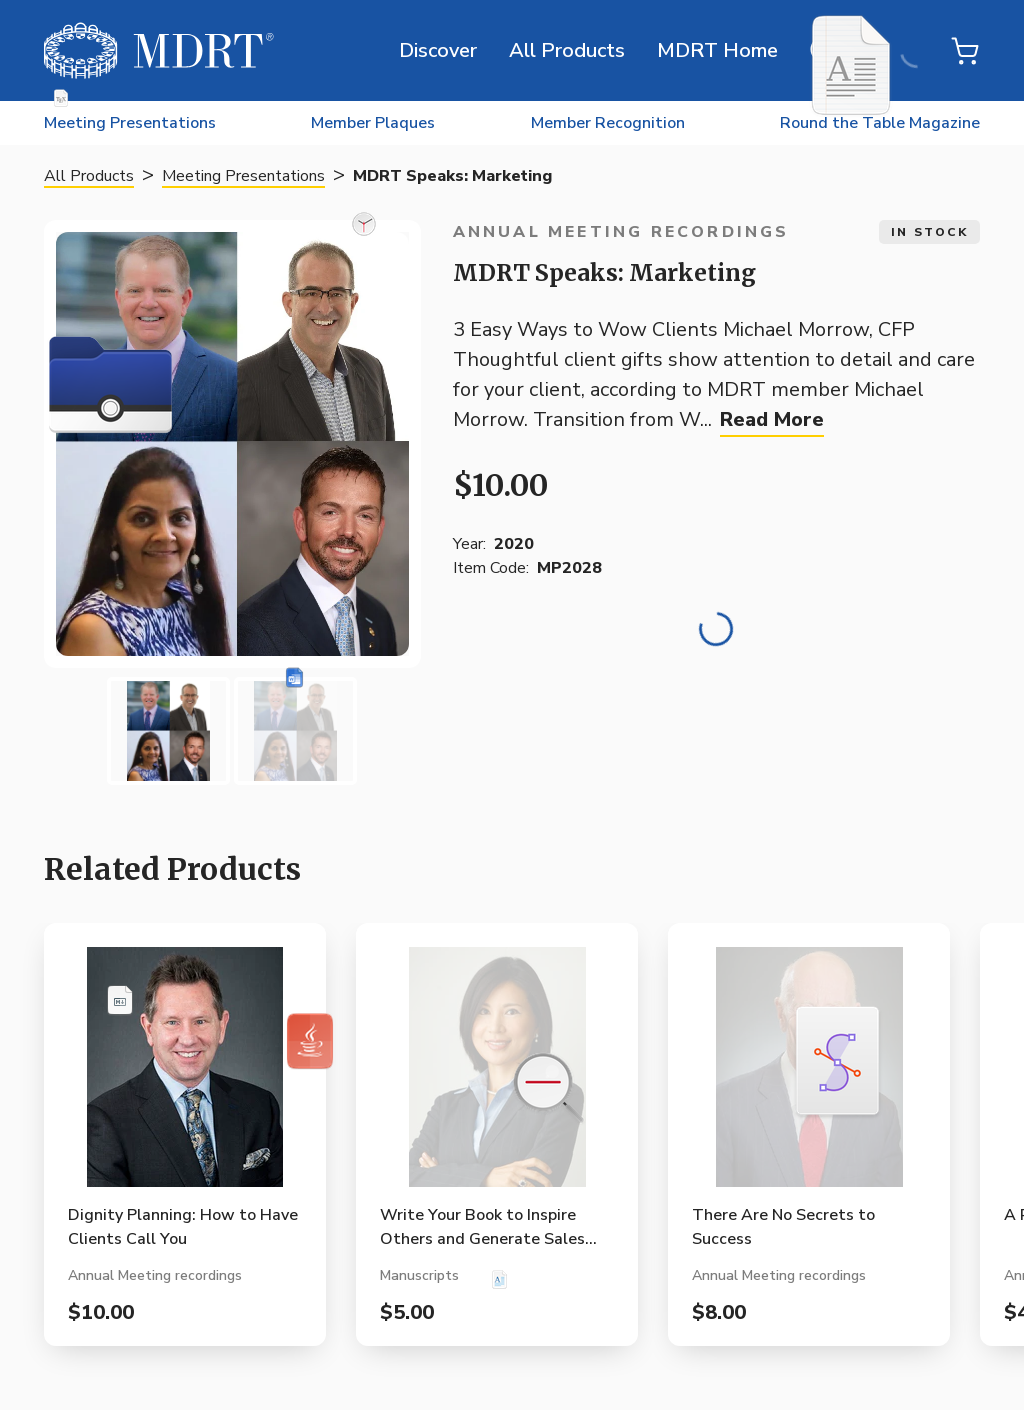 Image resolution: width=1024 pixels, height=1410 pixels. Describe the element at coordinates (499, 1279) in the screenshot. I see `open a word processing document` at that location.